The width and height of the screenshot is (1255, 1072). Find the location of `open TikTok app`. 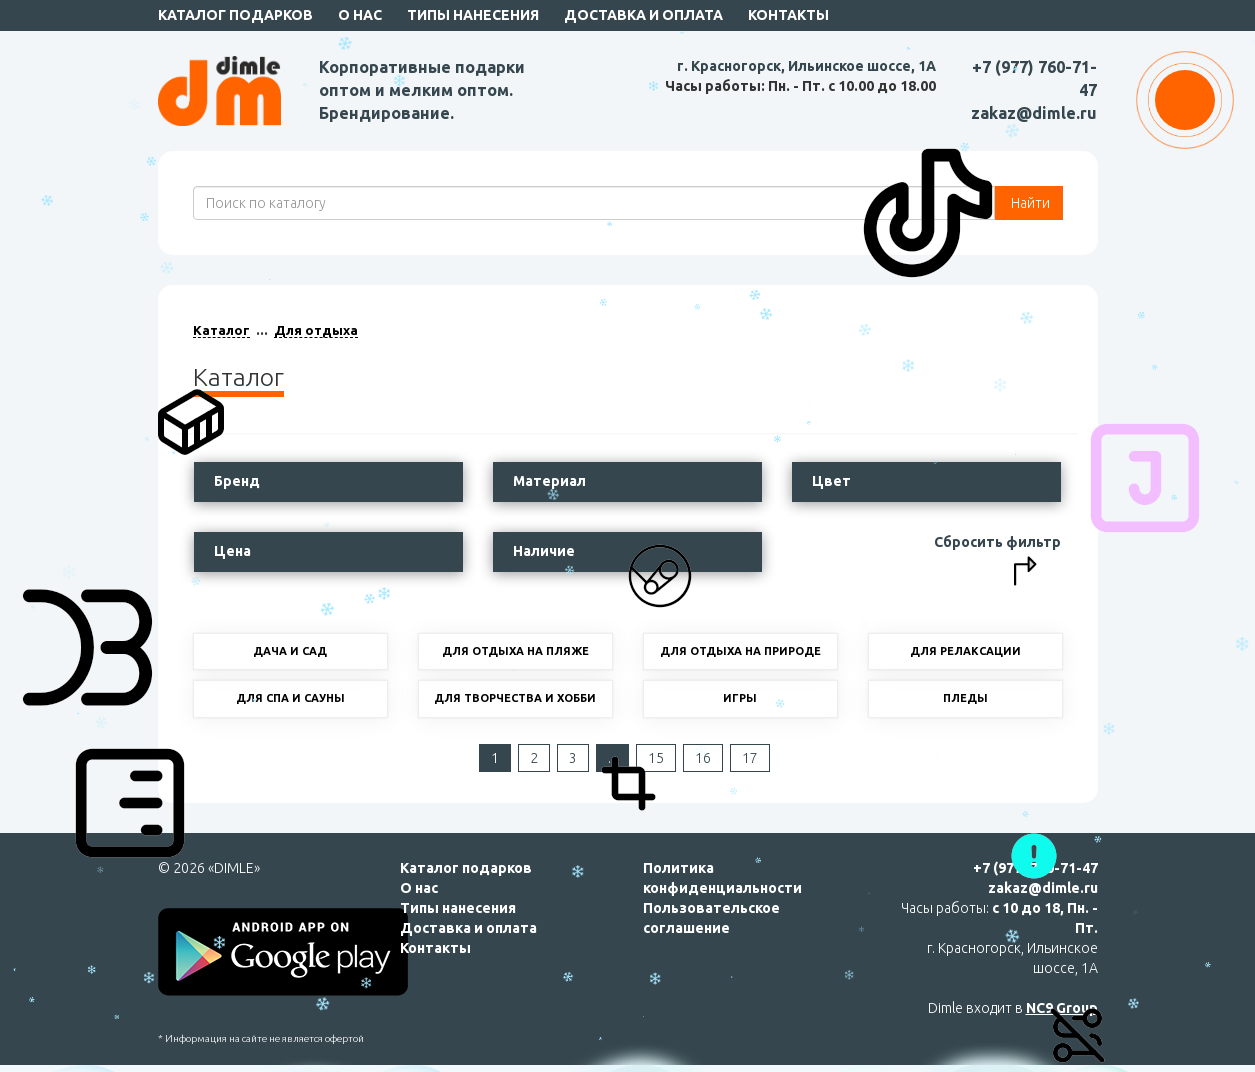

open TikTok app is located at coordinates (928, 213).